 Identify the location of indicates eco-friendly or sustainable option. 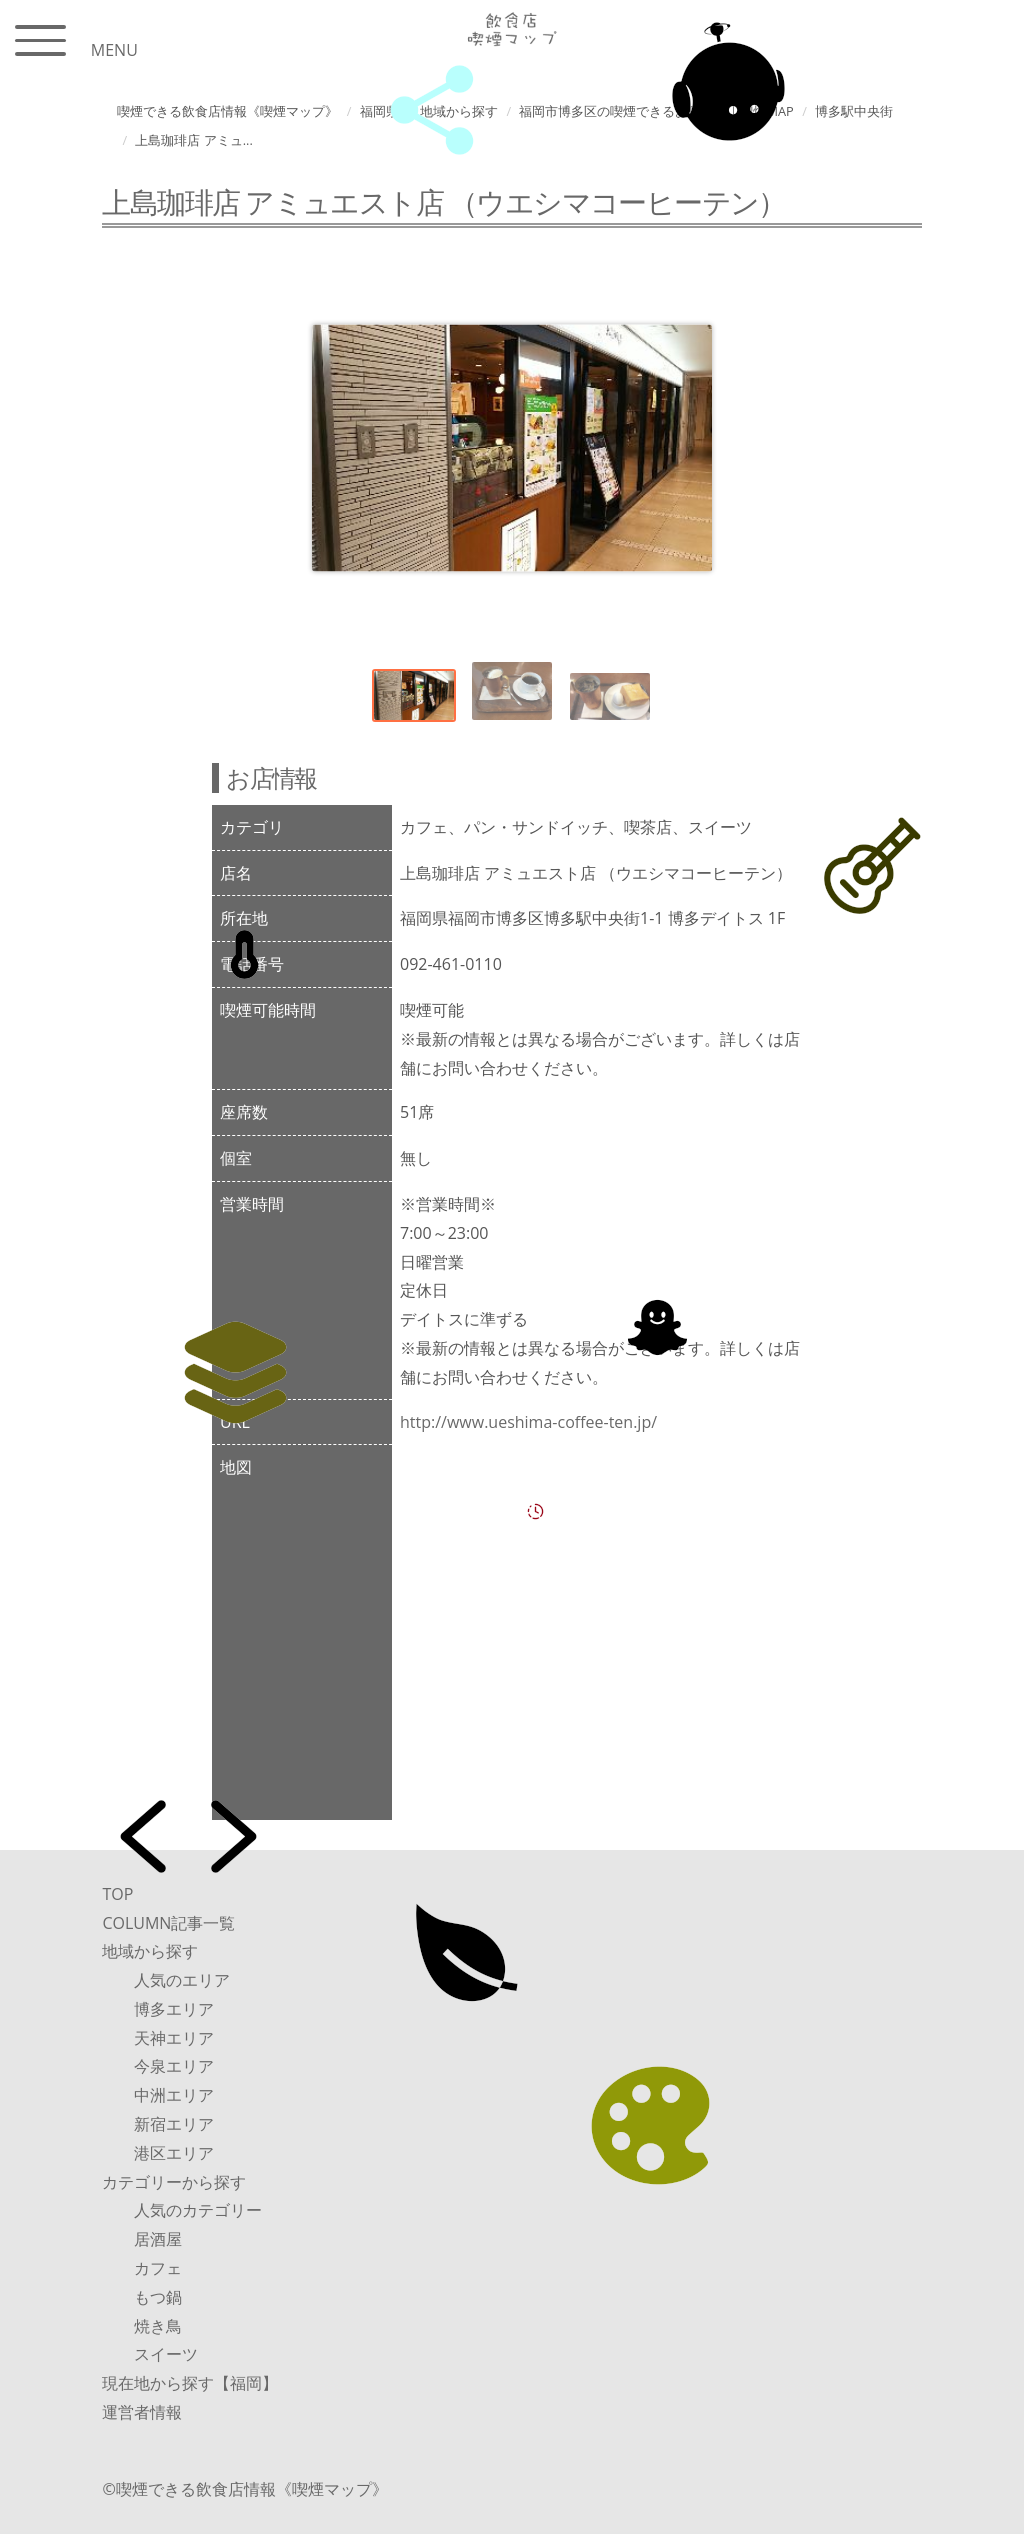
(466, 1954).